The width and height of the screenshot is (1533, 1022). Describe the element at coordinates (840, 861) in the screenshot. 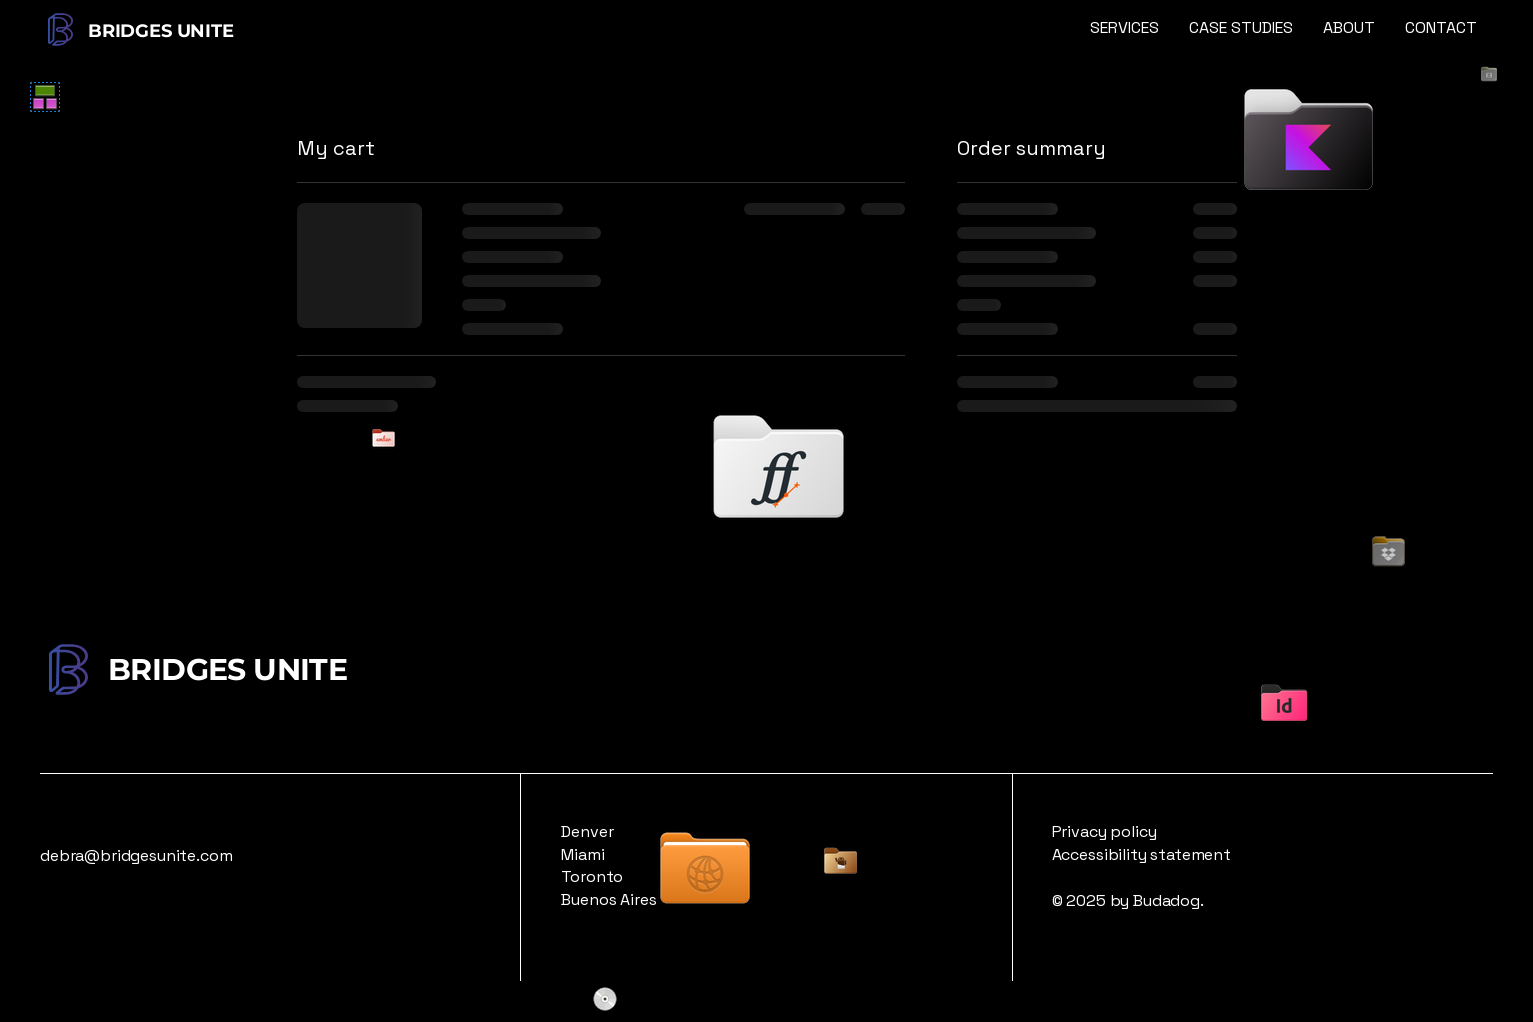

I see `folder containing android ice cream sandwich system files` at that location.